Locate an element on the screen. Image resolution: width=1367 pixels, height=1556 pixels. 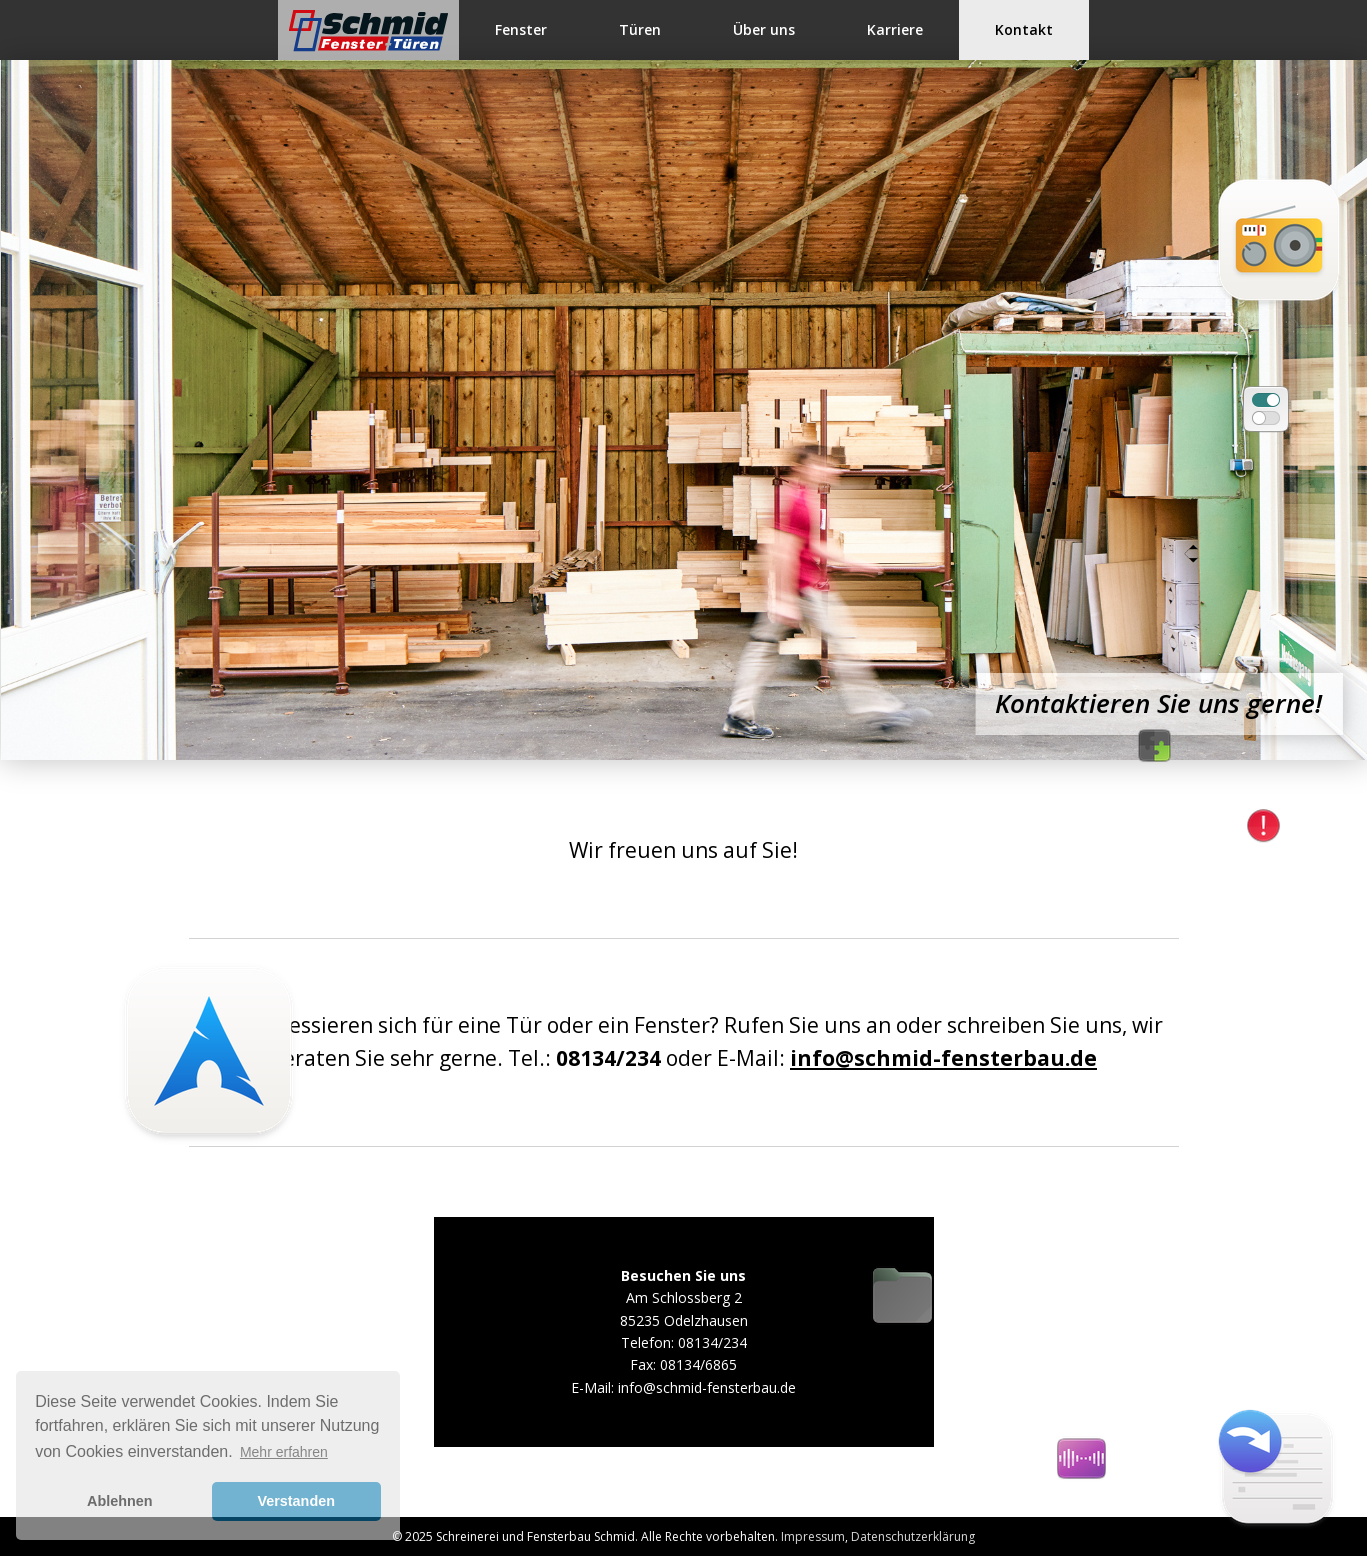
open quickchar character picker app is located at coordinates (1277, 1468).